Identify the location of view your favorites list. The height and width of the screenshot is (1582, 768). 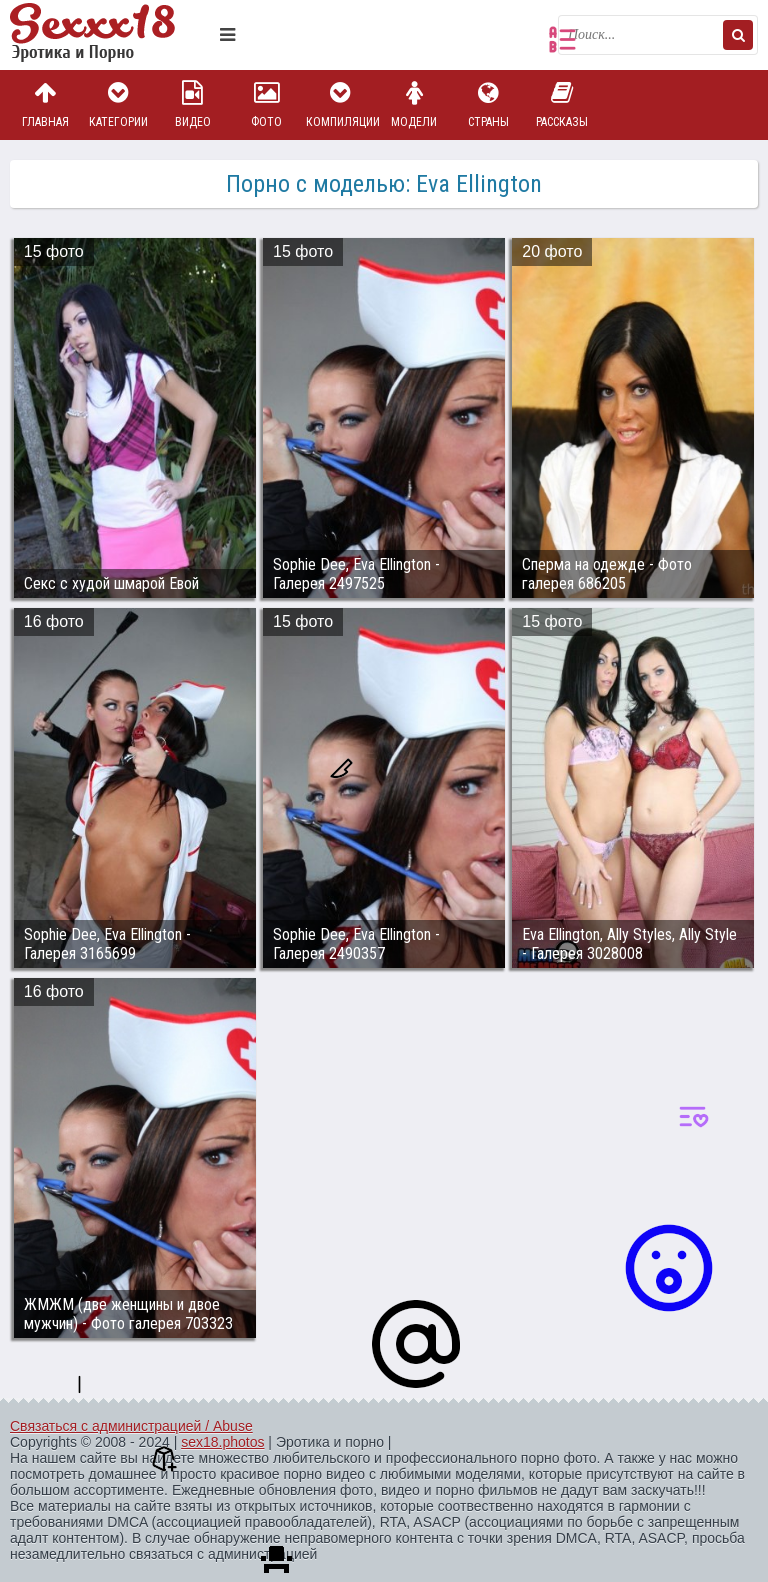
(692, 1116).